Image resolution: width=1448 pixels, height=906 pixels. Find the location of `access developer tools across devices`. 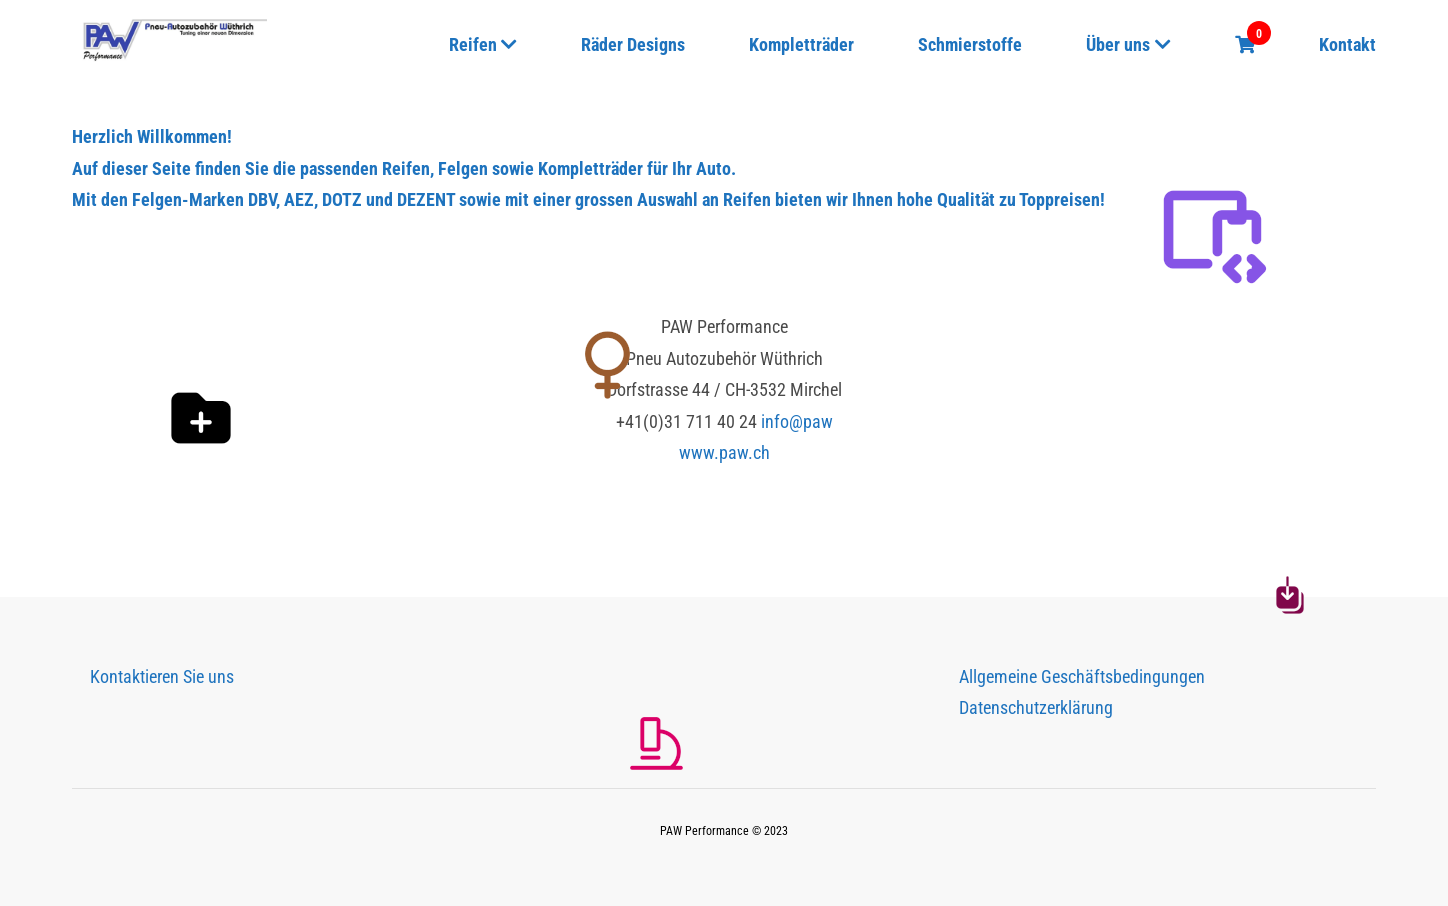

access developer tools across devices is located at coordinates (1212, 234).